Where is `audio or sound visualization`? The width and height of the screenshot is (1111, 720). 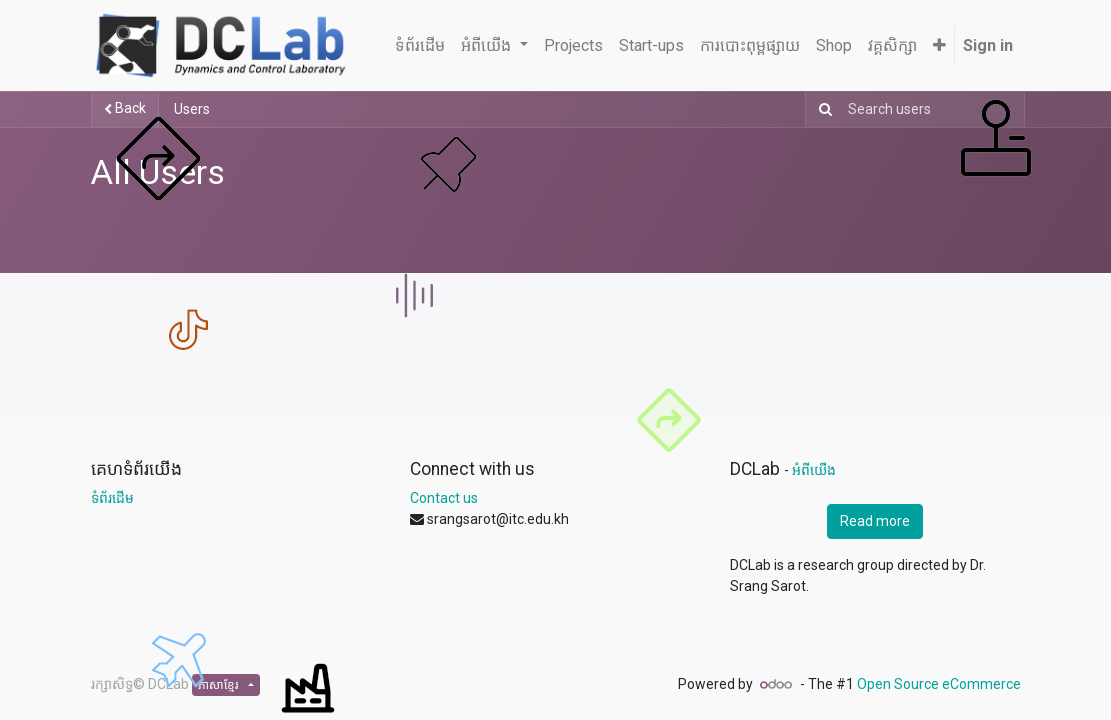
audio or sound visualization is located at coordinates (414, 295).